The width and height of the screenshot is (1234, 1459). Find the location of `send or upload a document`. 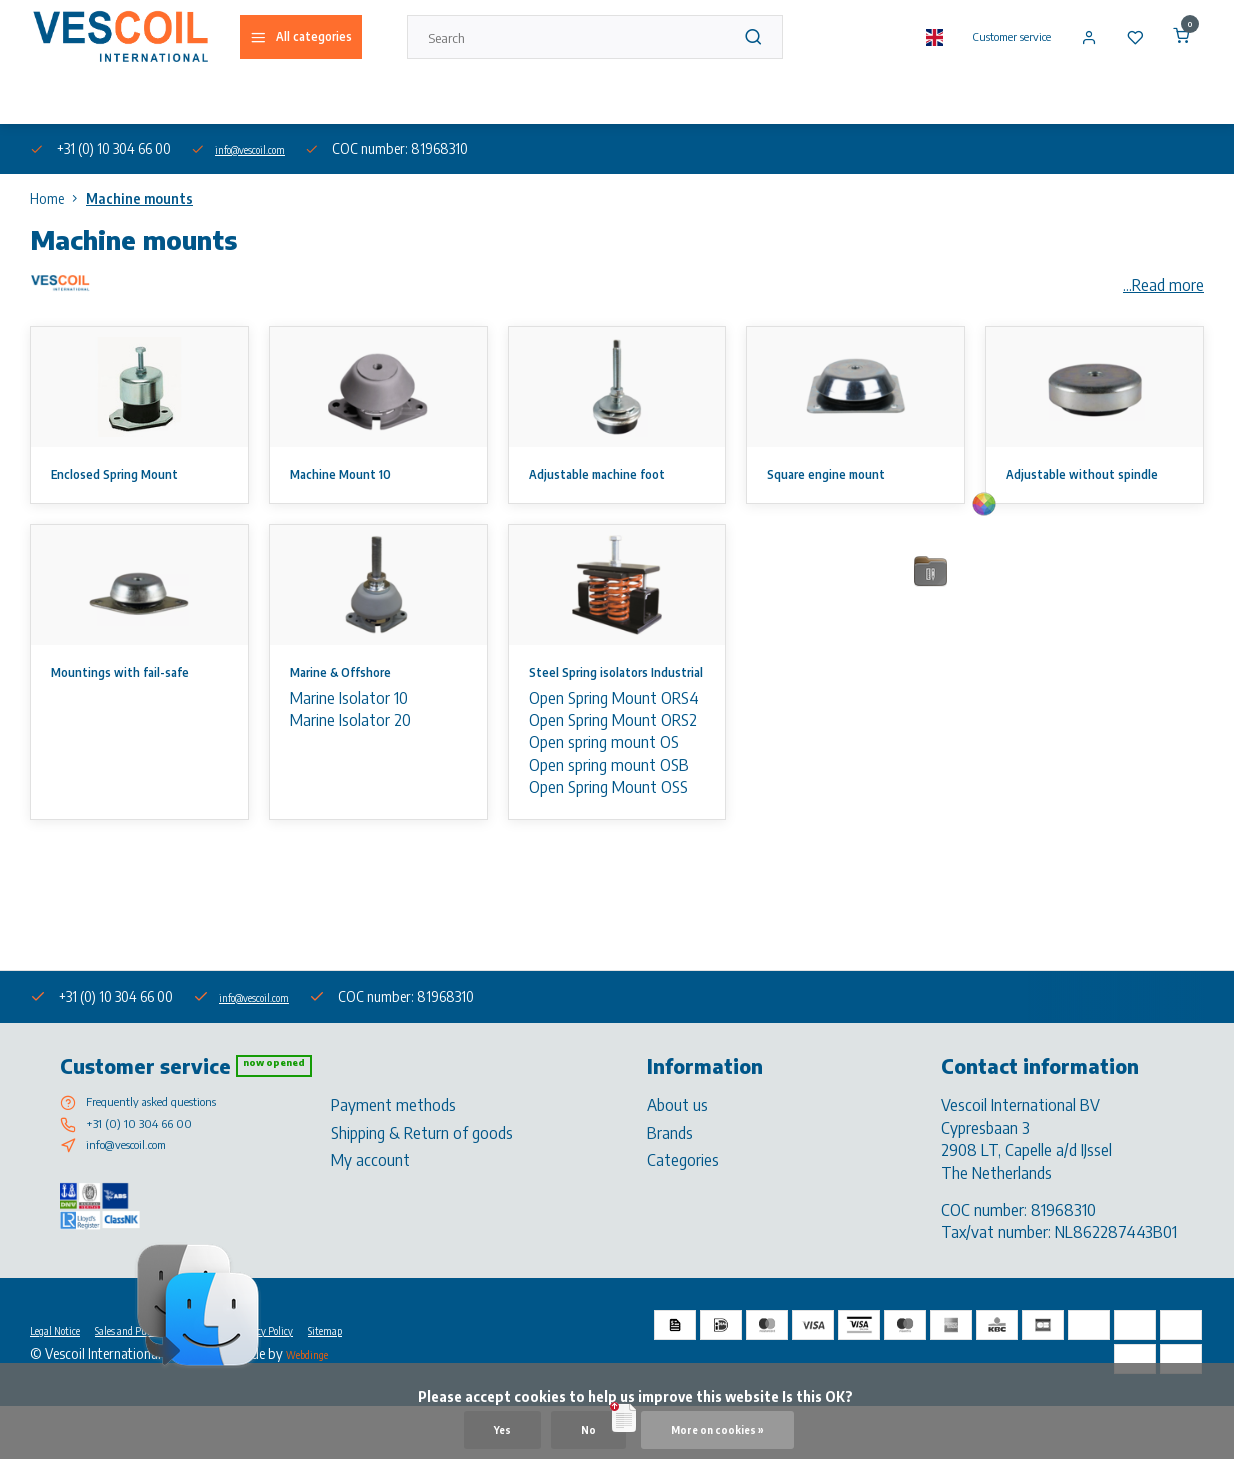

send or upload a document is located at coordinates (624, 1418).